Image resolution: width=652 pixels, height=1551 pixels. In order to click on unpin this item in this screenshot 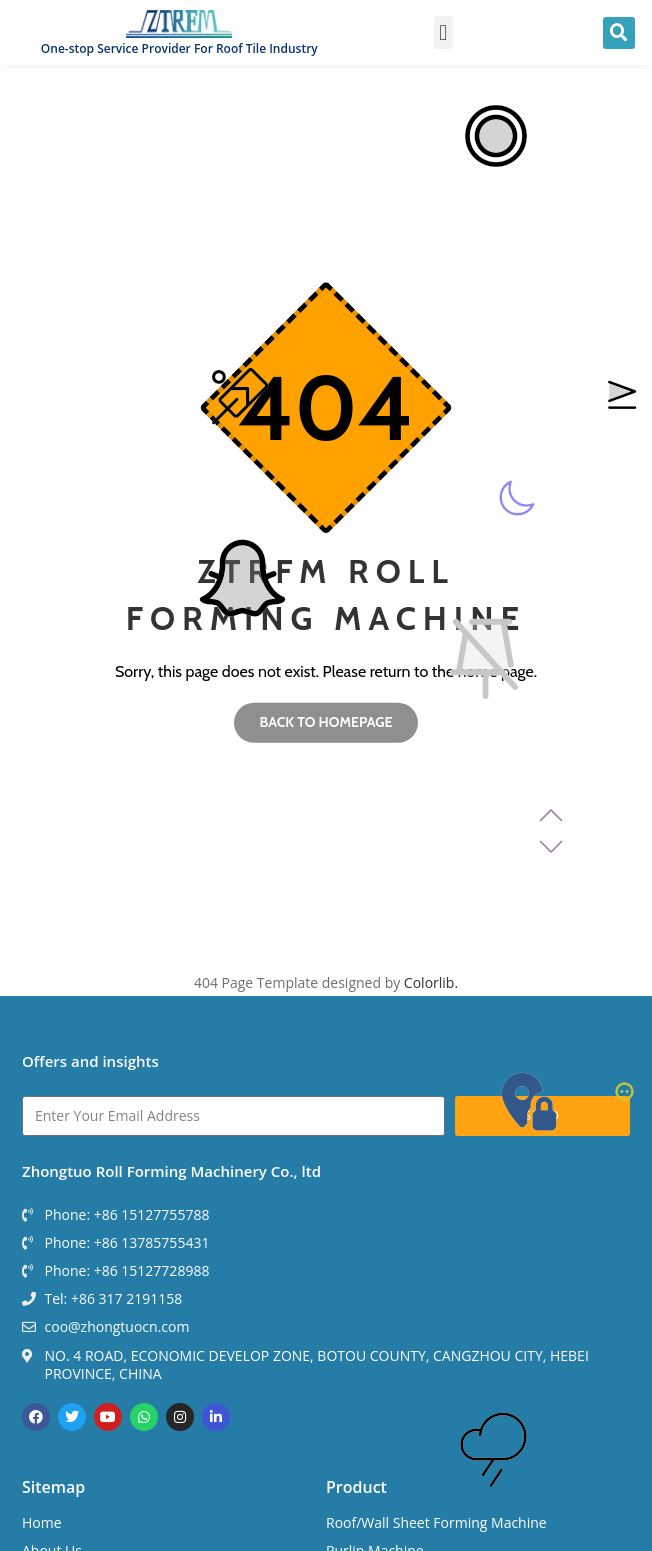, I will do `click(485, 654)`.